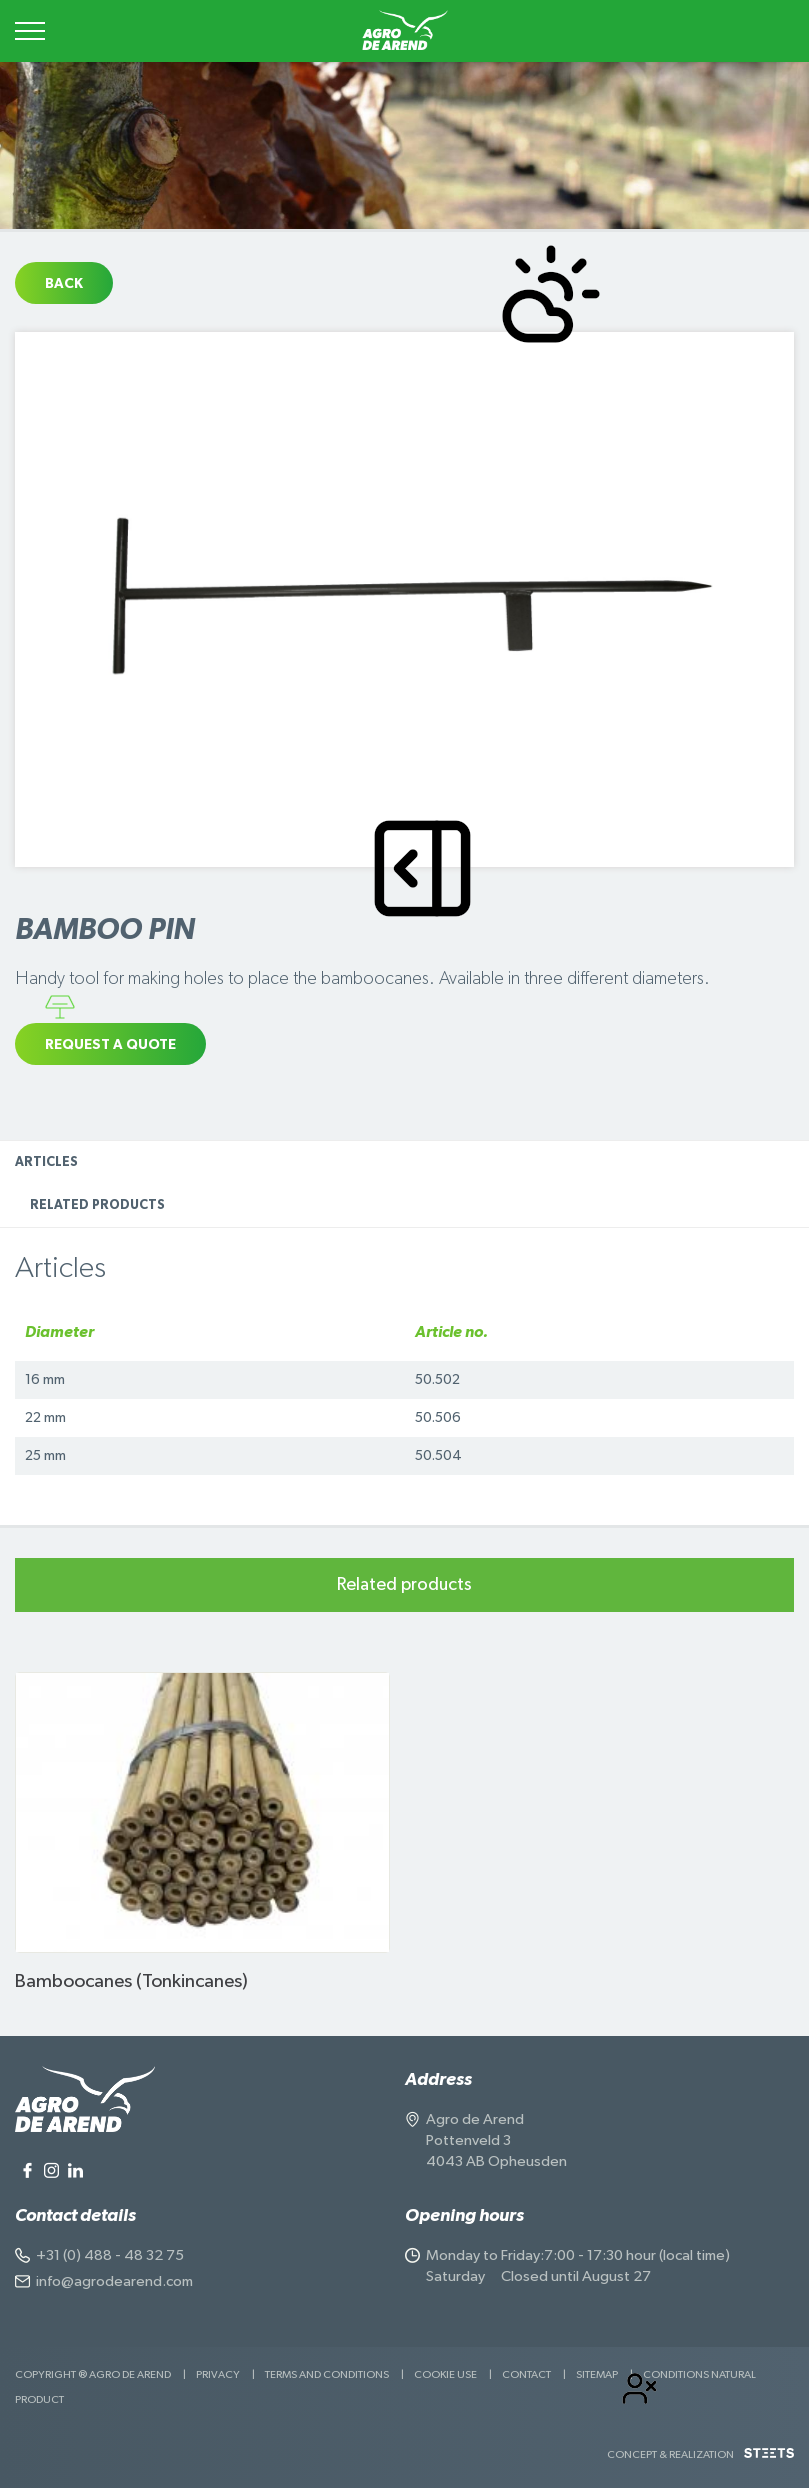 The height and width of the screenshot is (2488, 809). What do you see at coordinates (60, 1007) in the screenshot?
I see `access presentation mode` at bounding box center [60, 1007].